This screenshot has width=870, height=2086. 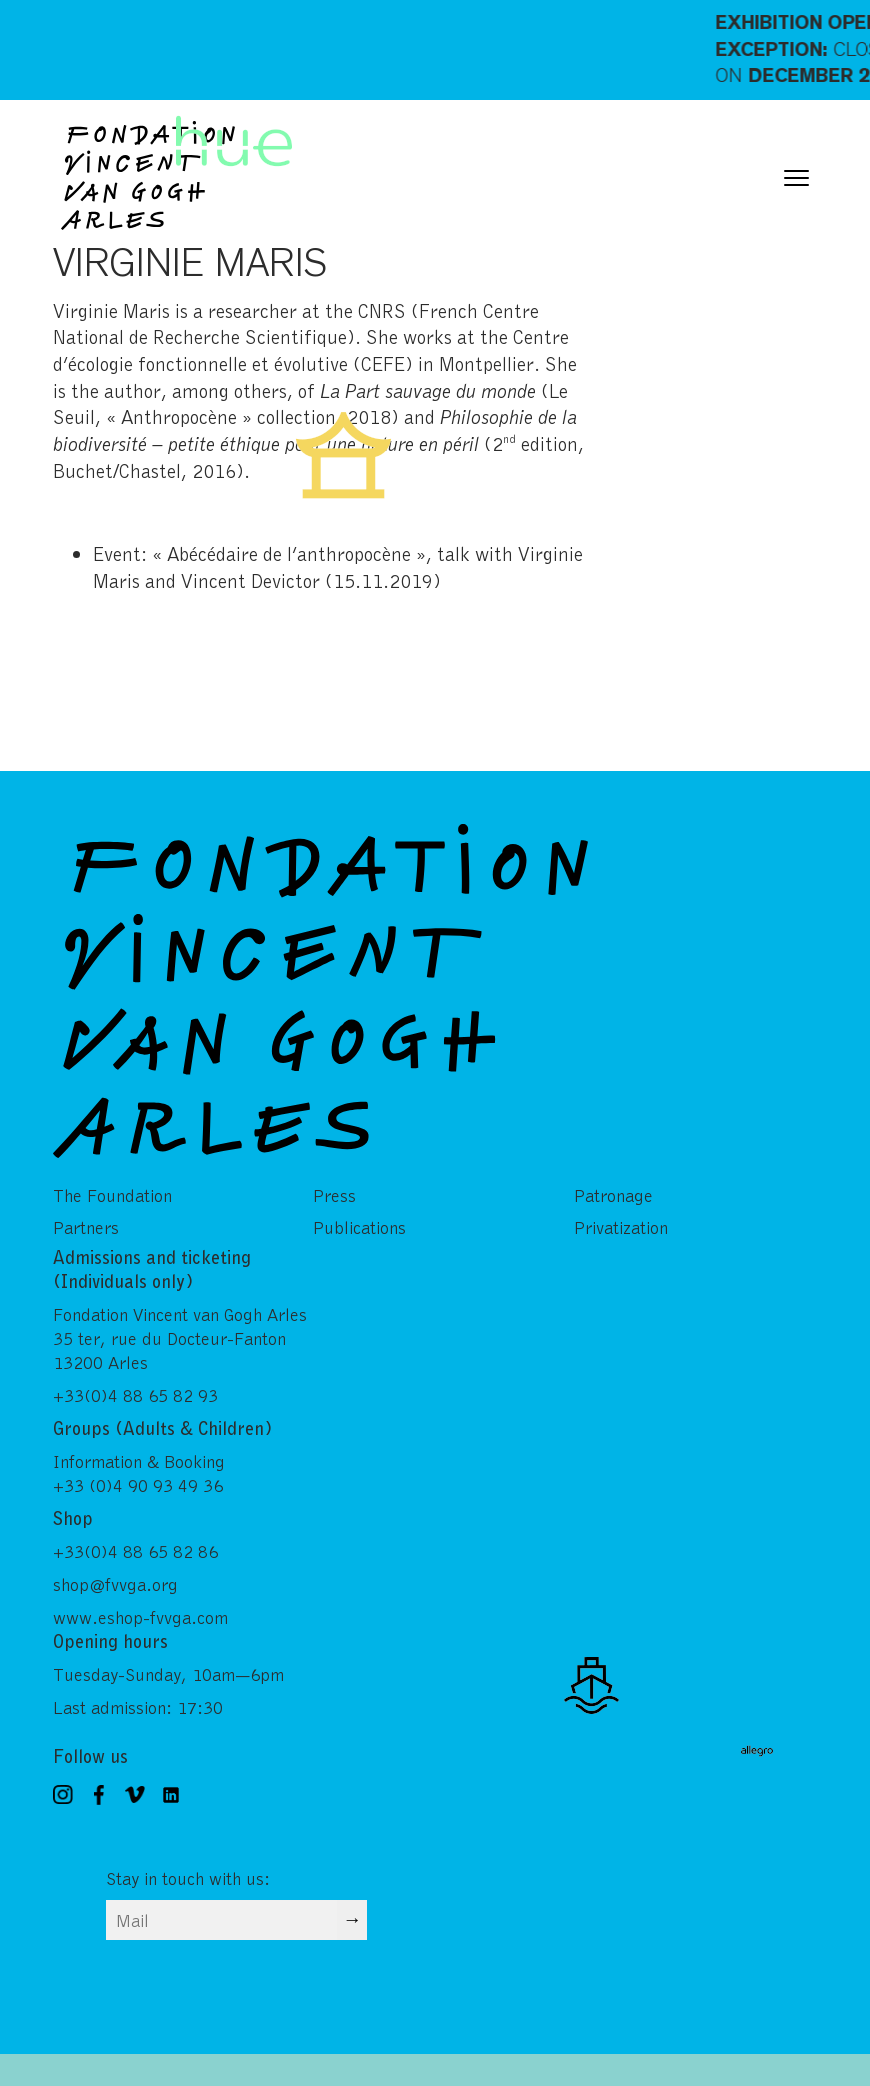 What do you see at coordinates (591, 1685) in the screenshot?
I see `ImprovMX email forwarding service logo` at bounding box center [591, 1685].